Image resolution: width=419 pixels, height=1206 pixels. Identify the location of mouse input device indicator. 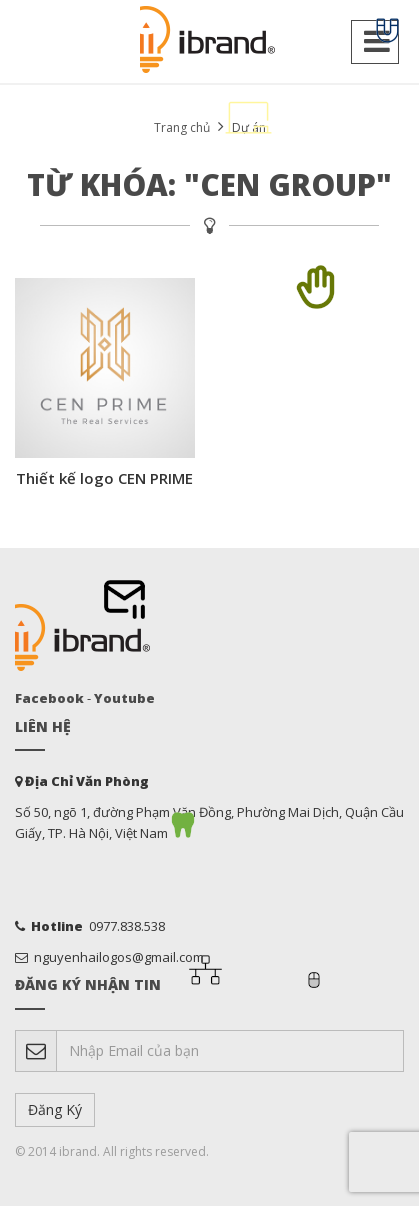
(314, 980).